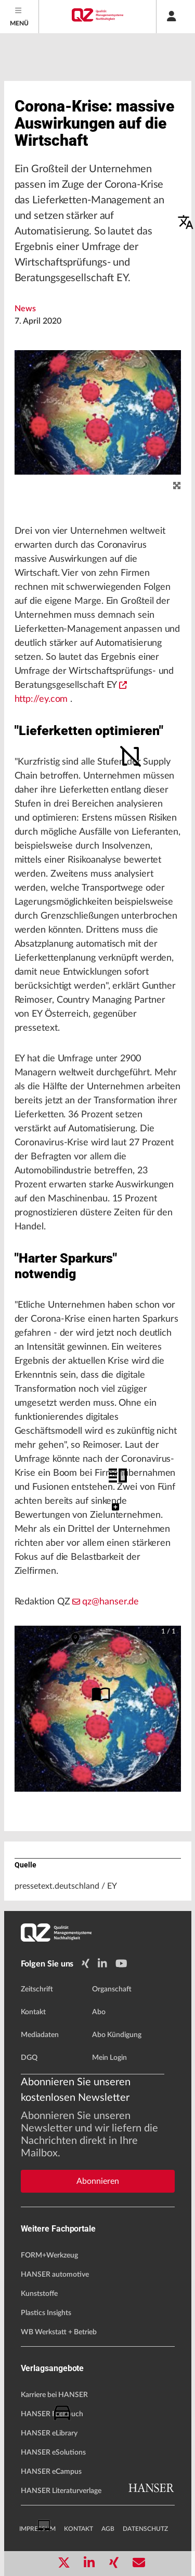 Image resolution: width=195 pixels, height=2576 pixels. Describe the element at coordinates (75, 1639) in the screenshot. I see `view current location on map` at that location.